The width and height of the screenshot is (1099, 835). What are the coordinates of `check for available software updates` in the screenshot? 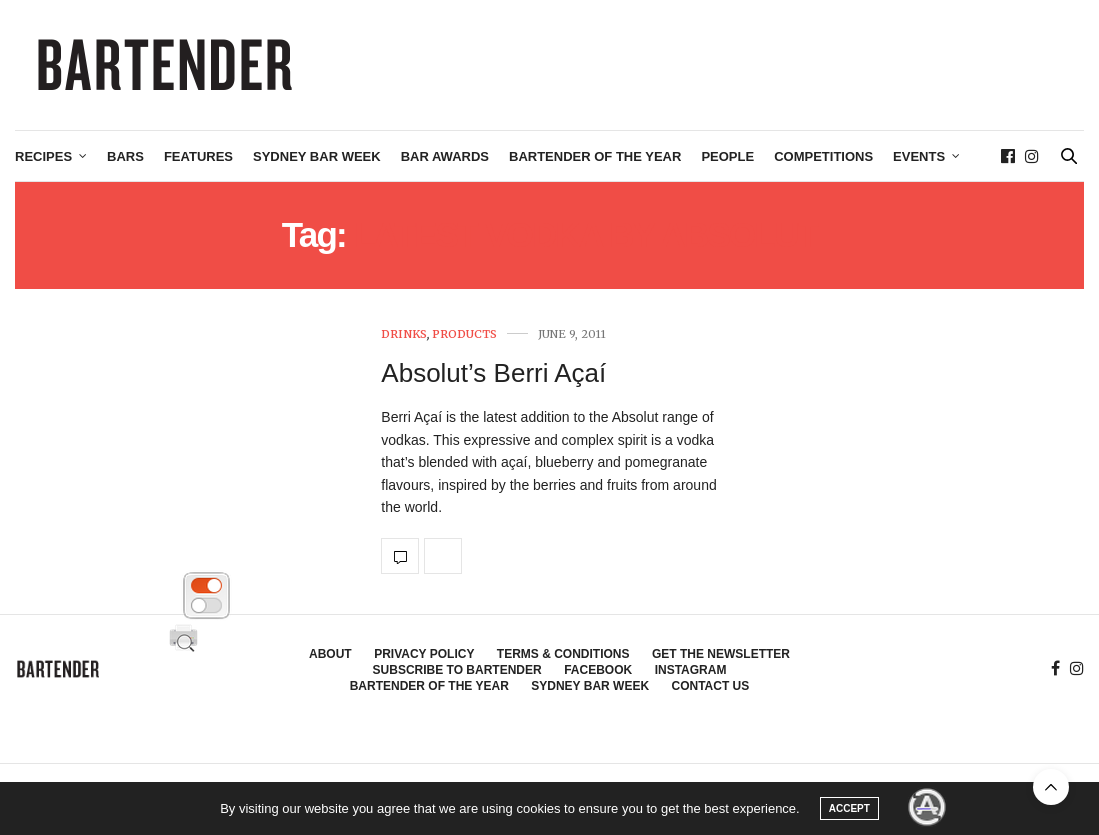 It's located at (927, 807).